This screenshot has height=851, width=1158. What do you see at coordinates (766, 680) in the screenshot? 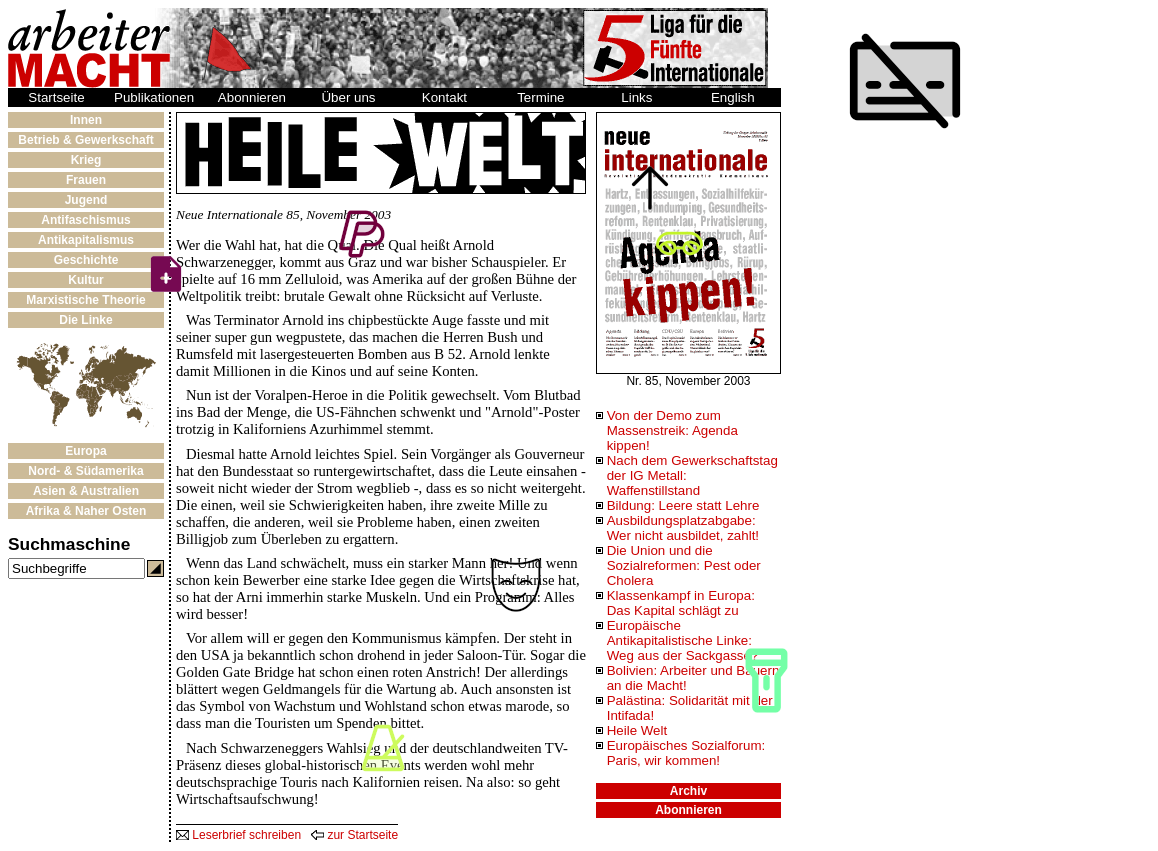
I see `toggle flashlight on or off` at bounding box center [766, 680].